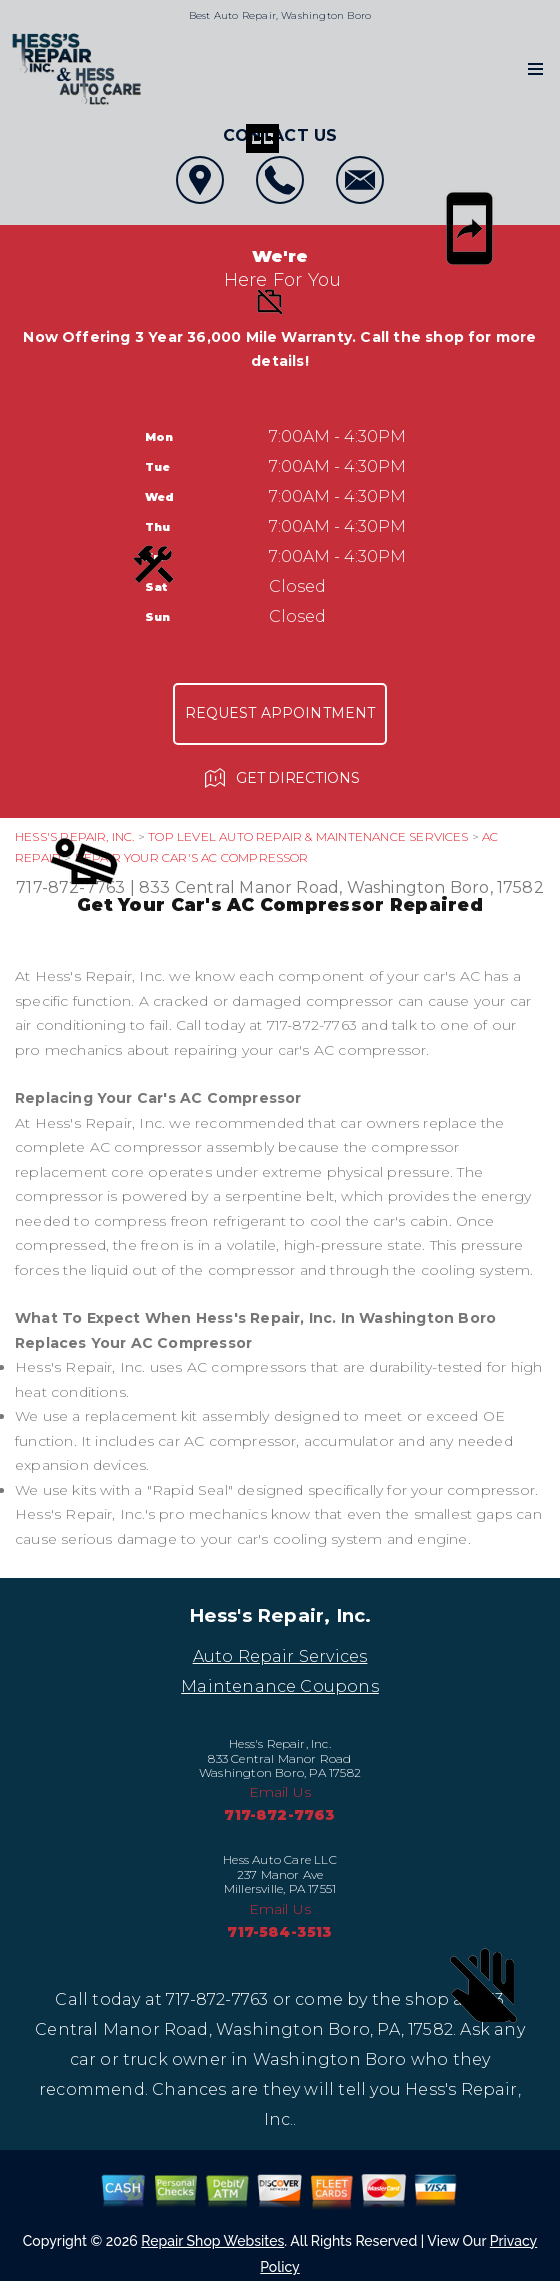 The image size is (560, 2281). I want to click on enable closed captions for video content, so click(262, 138).